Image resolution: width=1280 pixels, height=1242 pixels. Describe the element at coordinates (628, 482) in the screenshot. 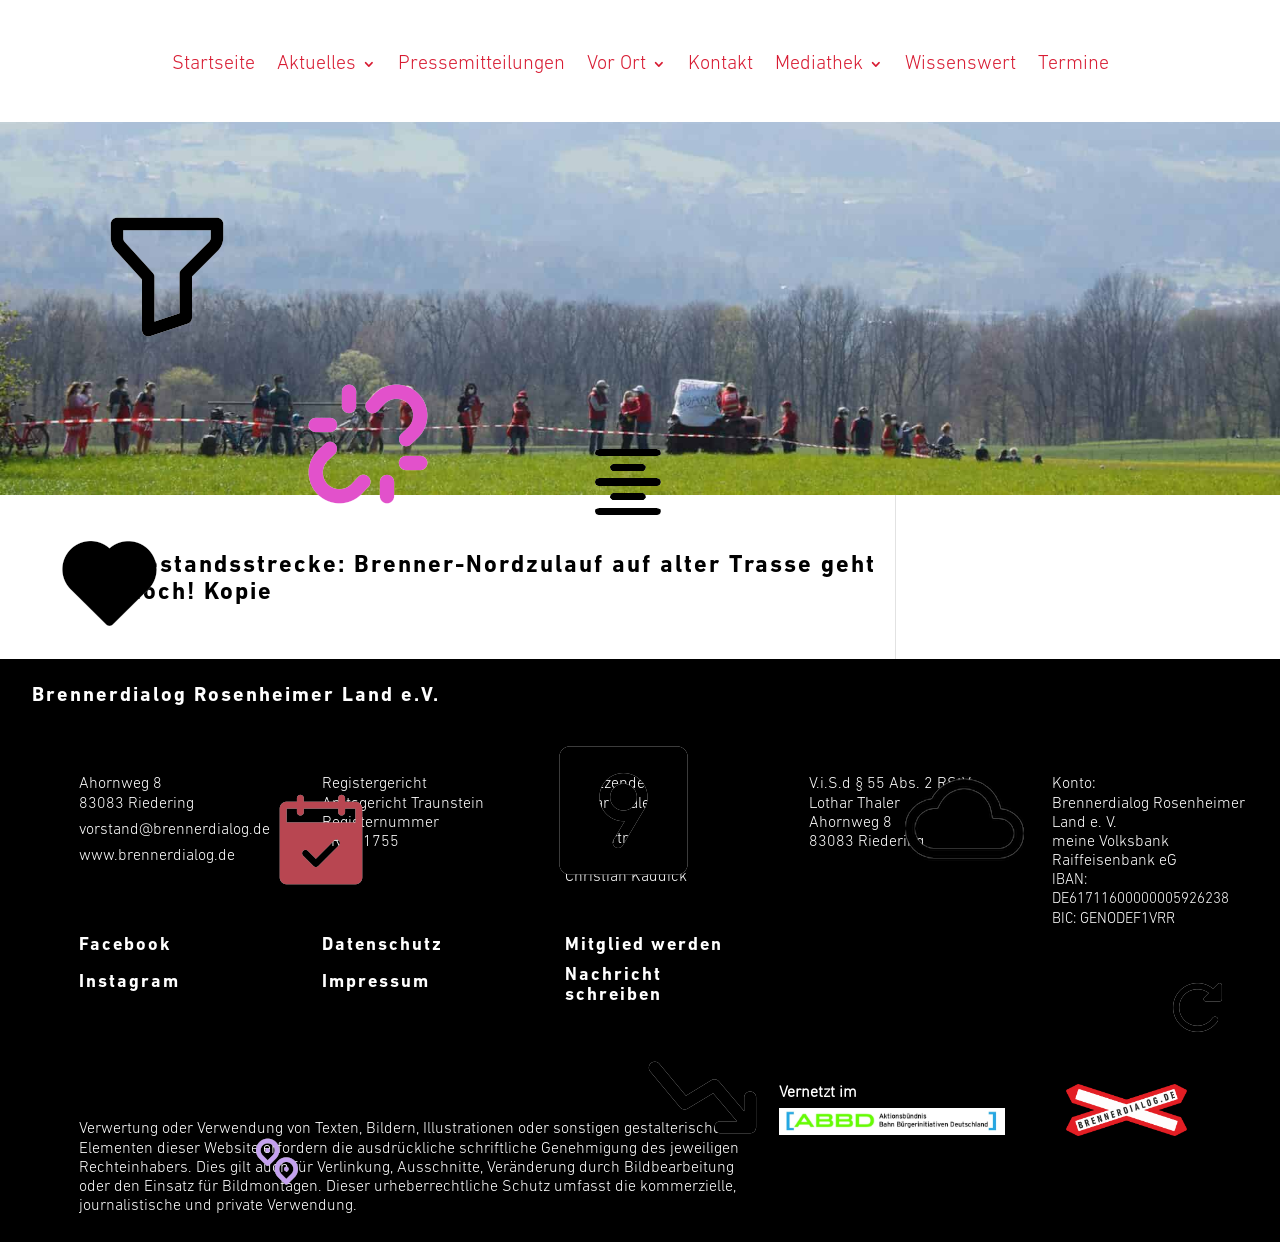

I see `center align text` at that location.